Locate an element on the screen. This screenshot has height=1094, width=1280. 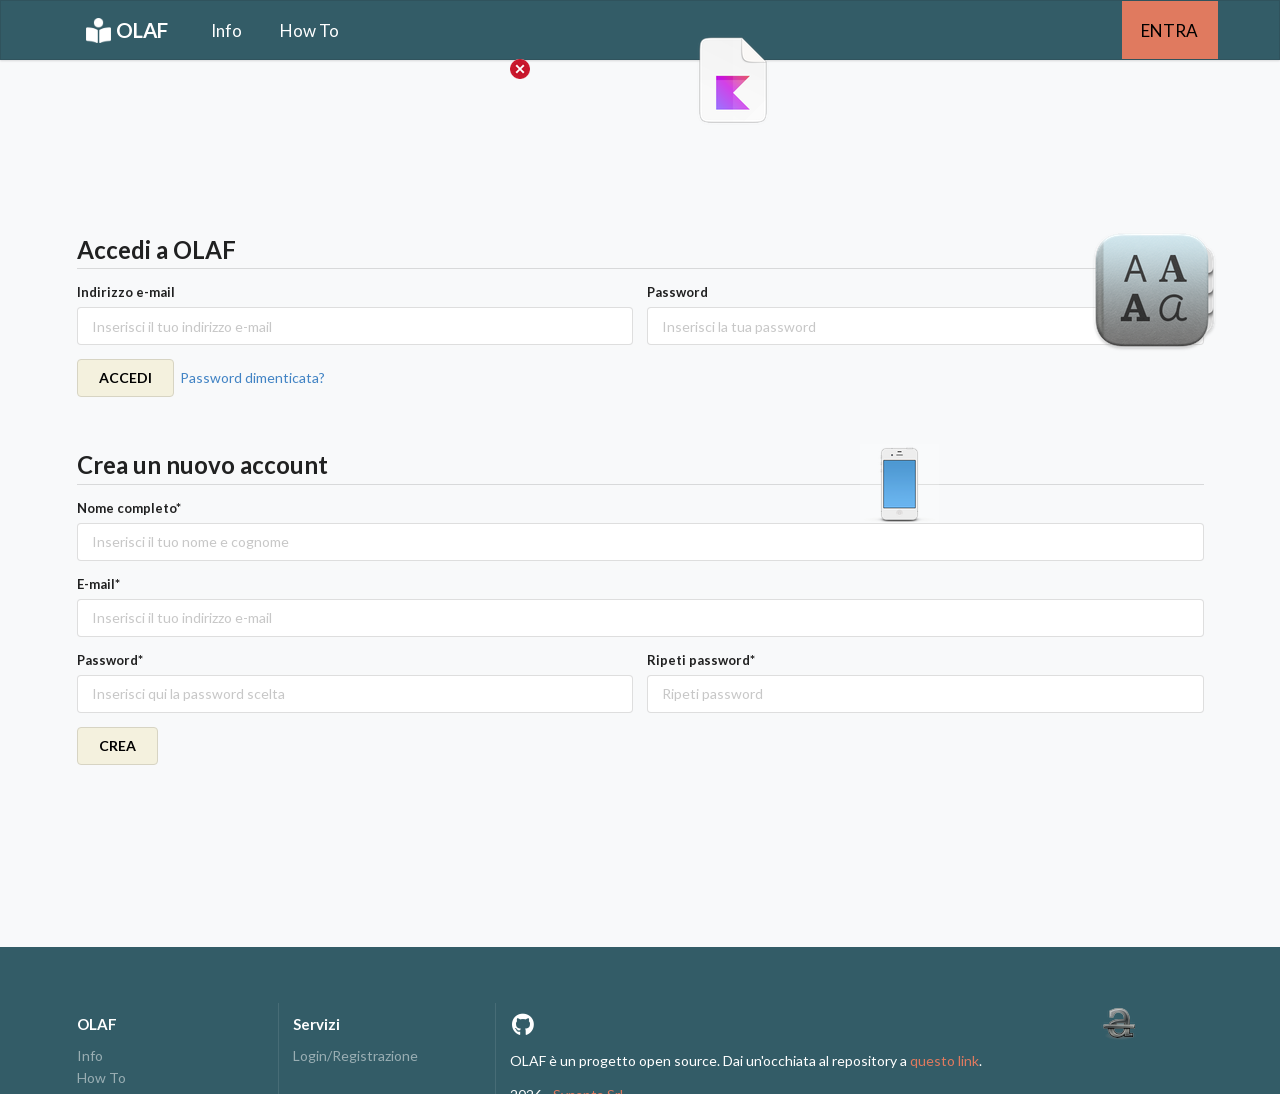
apply strikethrough formatting to selected text is located at coordinates (1120, 1023).